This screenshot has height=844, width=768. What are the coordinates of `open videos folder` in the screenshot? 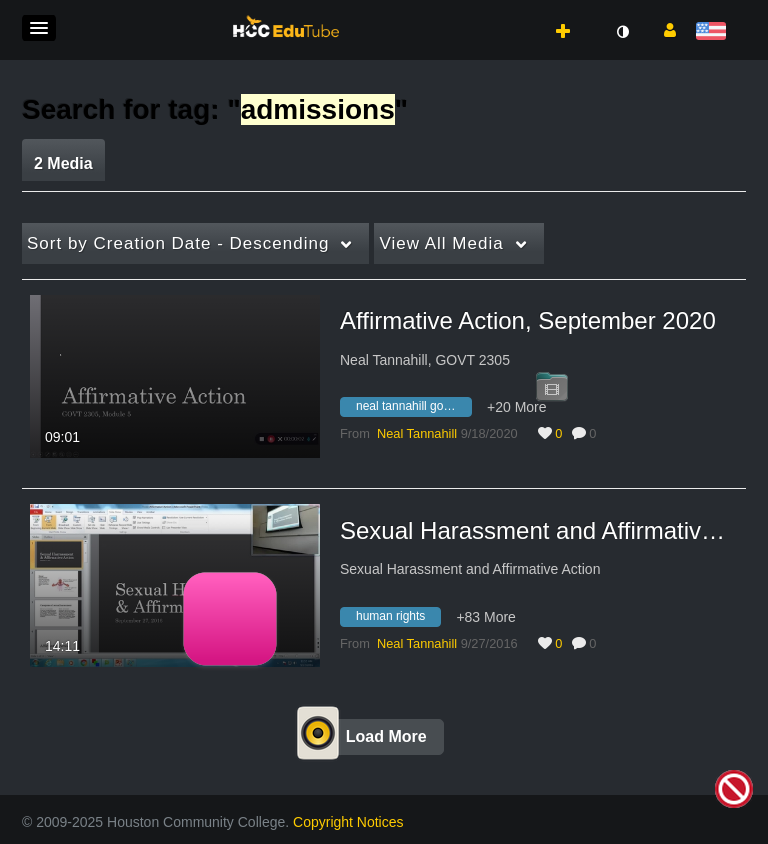 It's located at (552, 386).